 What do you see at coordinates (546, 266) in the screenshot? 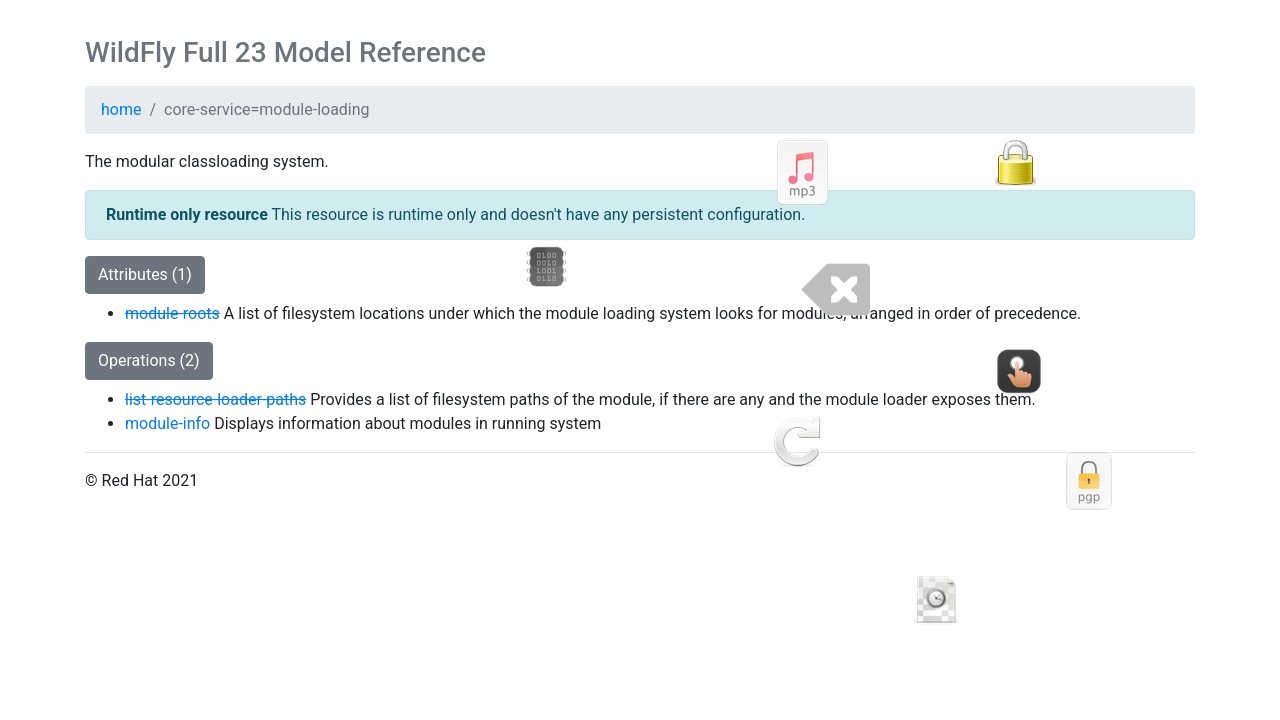
I see `firmware or binary file type indicator` at bounding box center [546, 266].